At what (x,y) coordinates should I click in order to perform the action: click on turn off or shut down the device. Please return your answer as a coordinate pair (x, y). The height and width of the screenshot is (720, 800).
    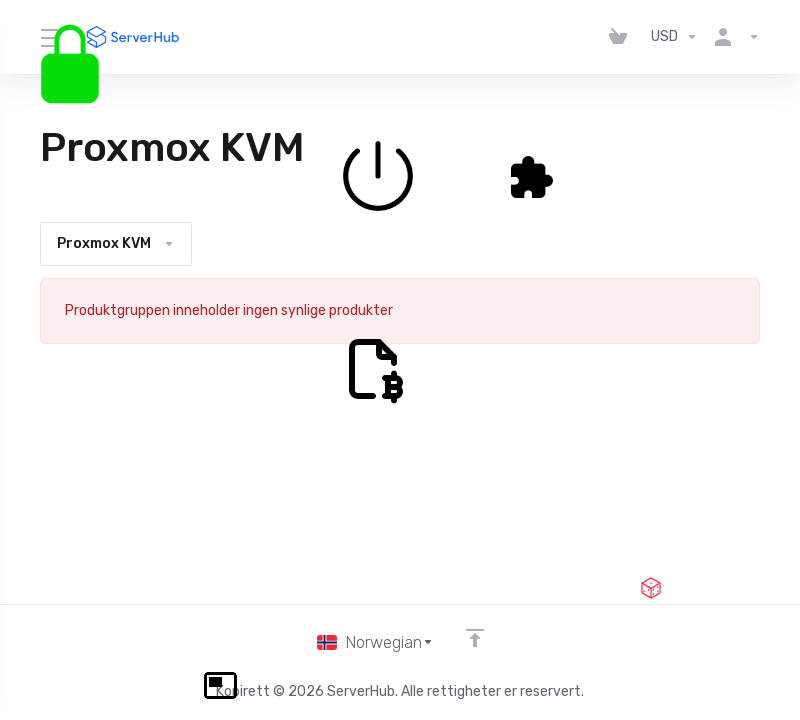
    Looking at the image, I should click on (378, 176).